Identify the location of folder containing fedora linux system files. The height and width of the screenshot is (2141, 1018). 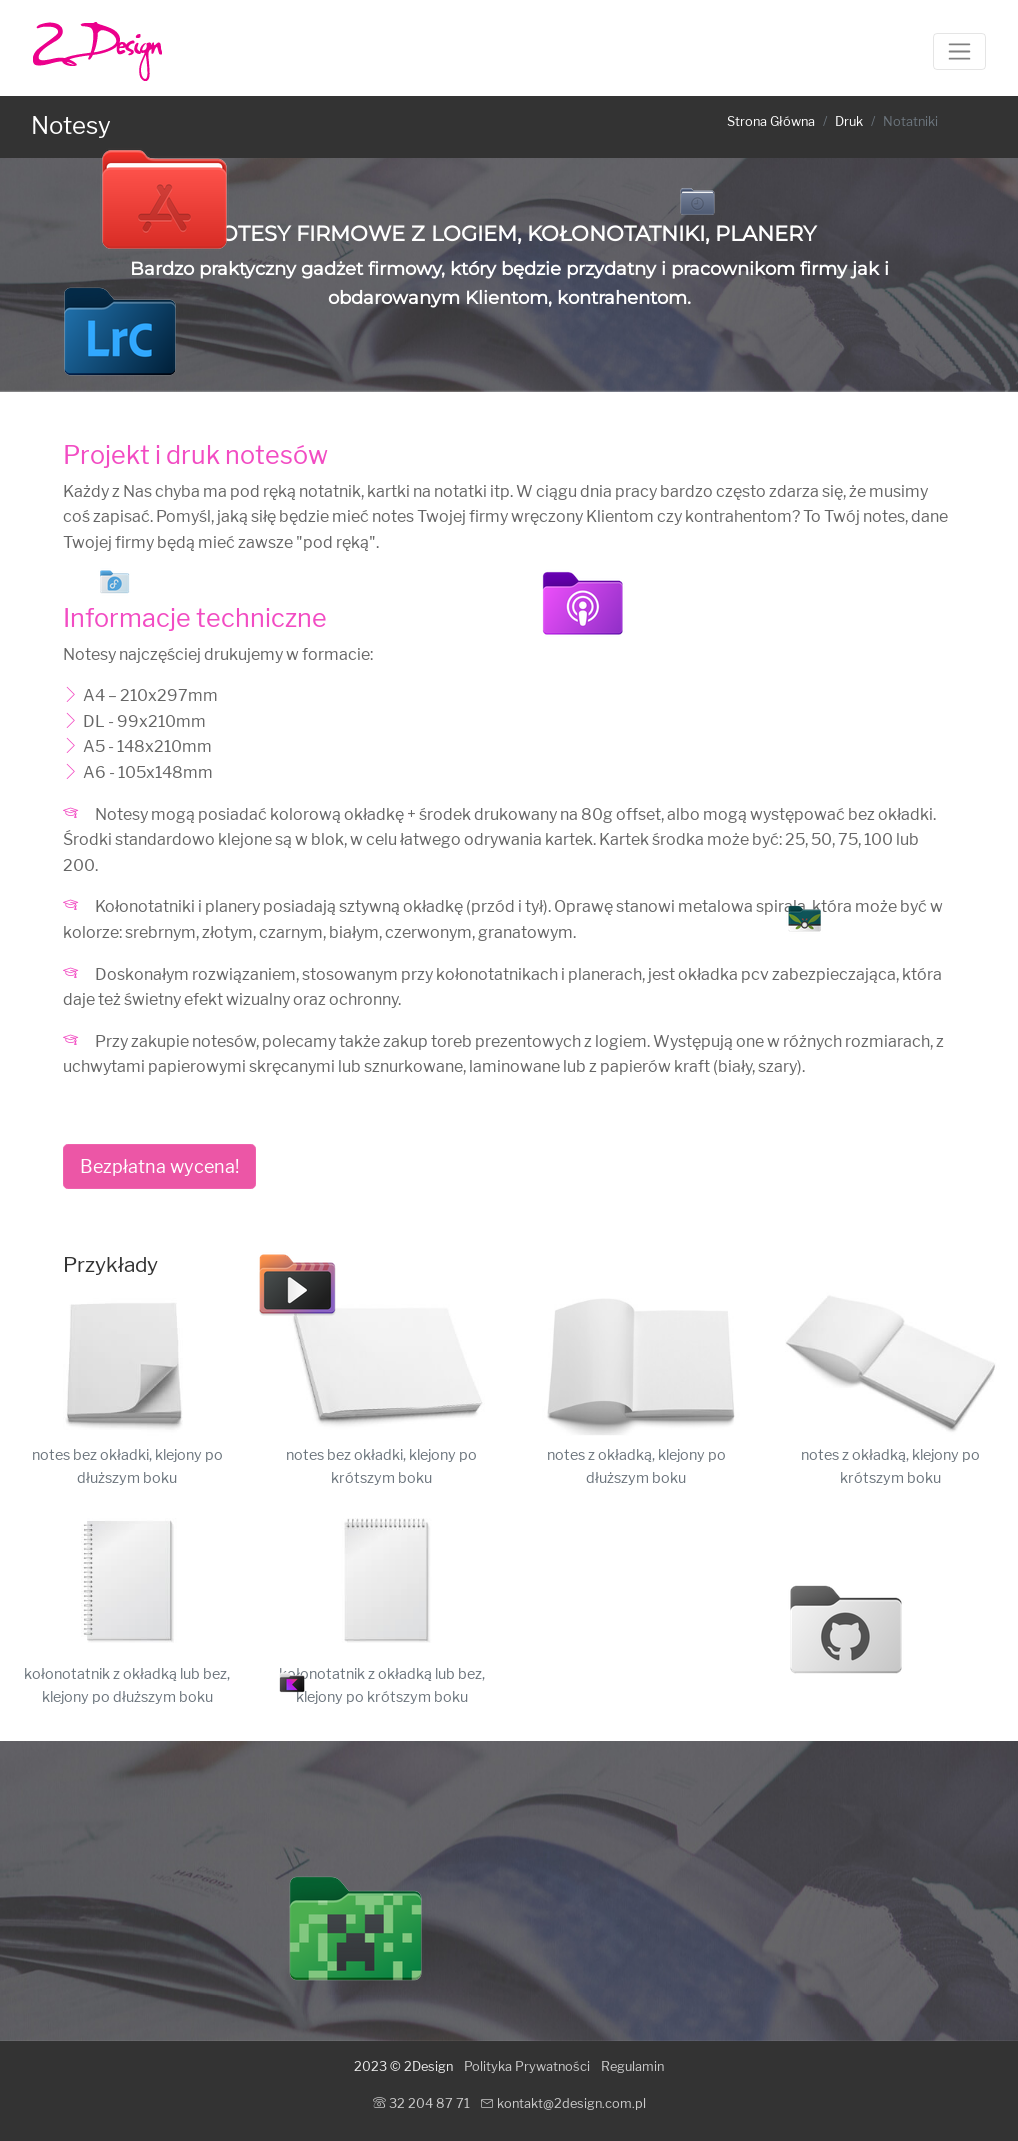
(114, 582).